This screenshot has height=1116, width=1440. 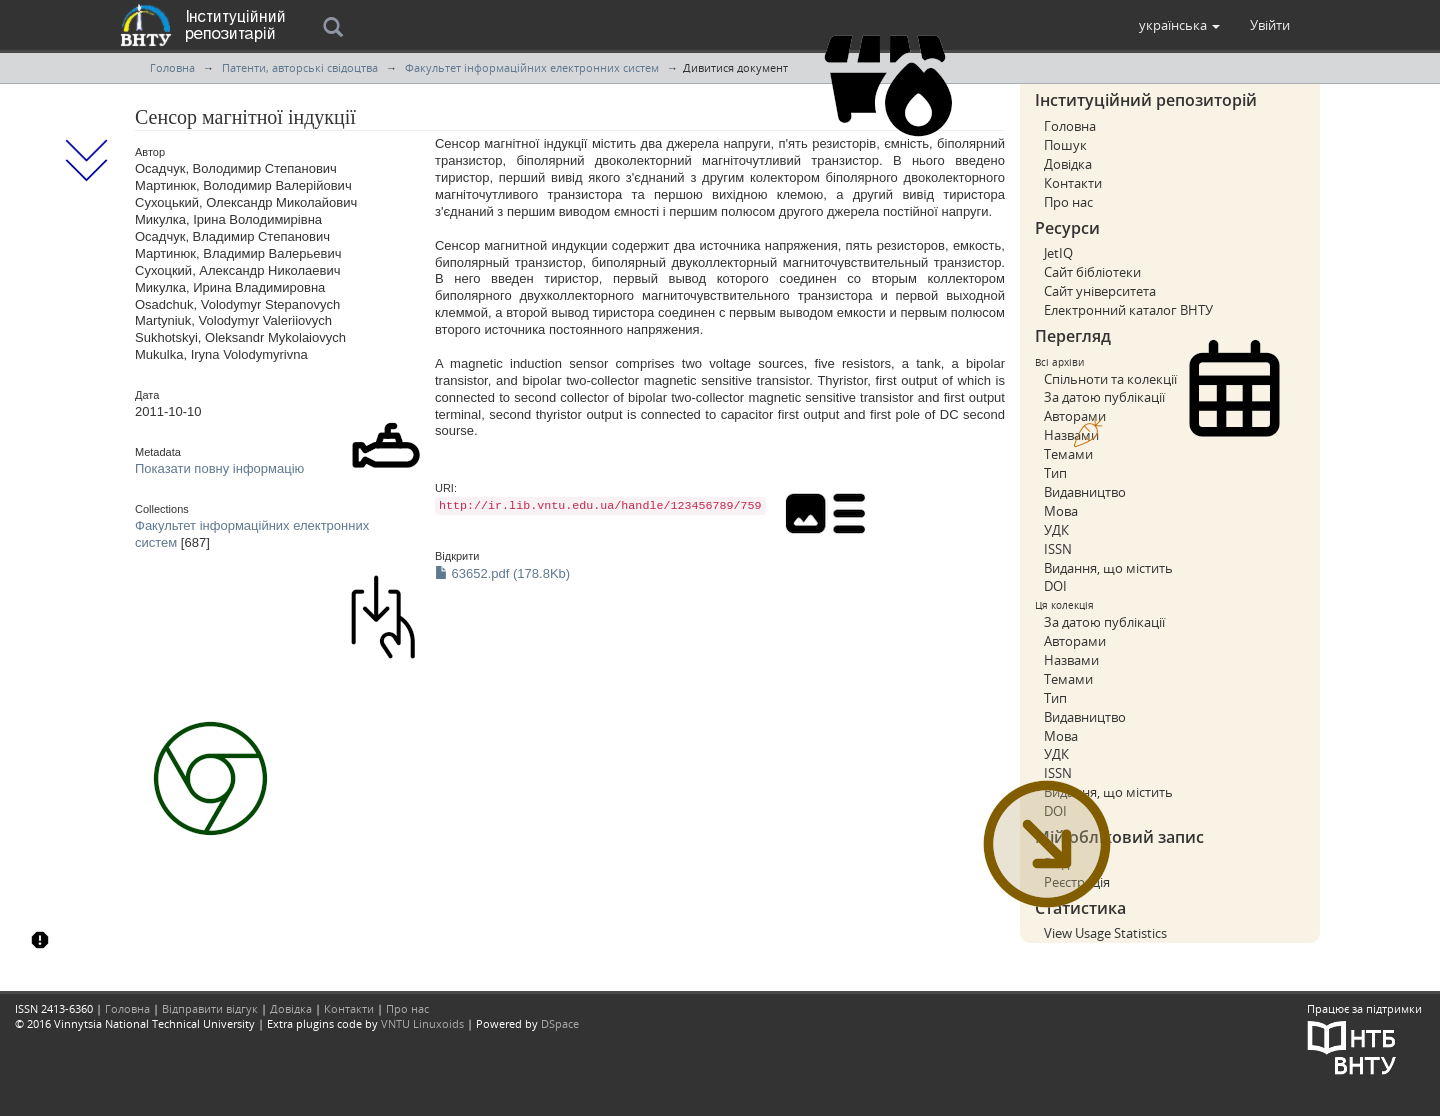 I want to click on expand all sections below, so click(x=86, y=158).